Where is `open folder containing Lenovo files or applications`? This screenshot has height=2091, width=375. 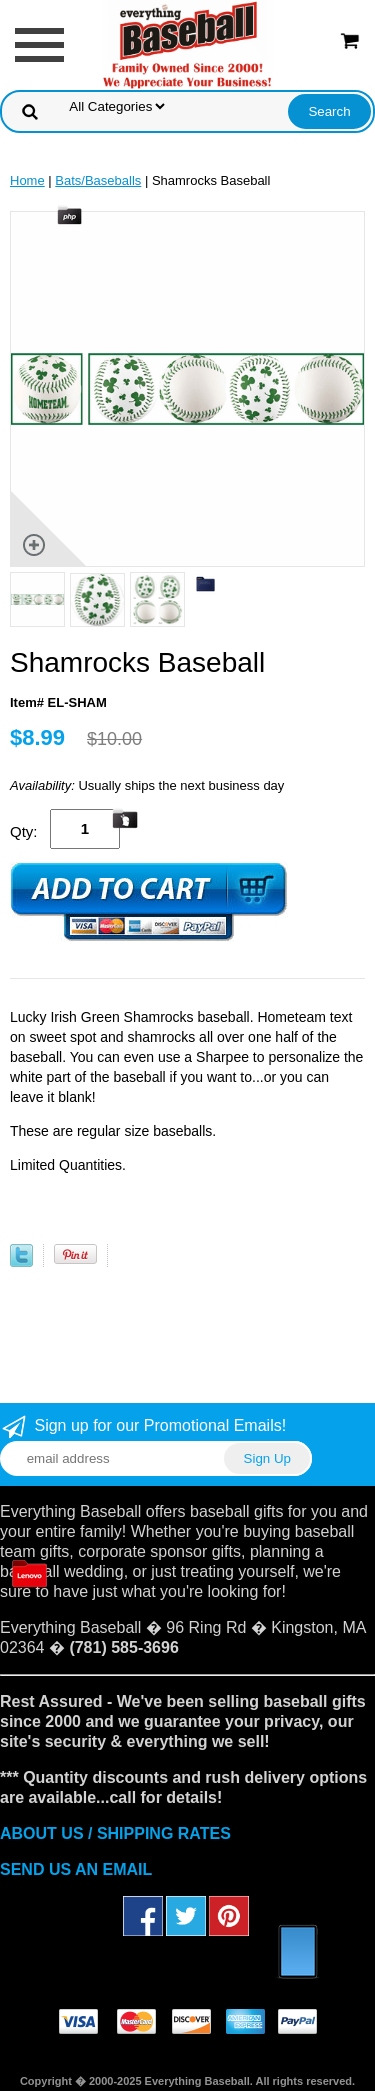
open folder containing Lenovo files or applications is located at coordinates (29, 1574).